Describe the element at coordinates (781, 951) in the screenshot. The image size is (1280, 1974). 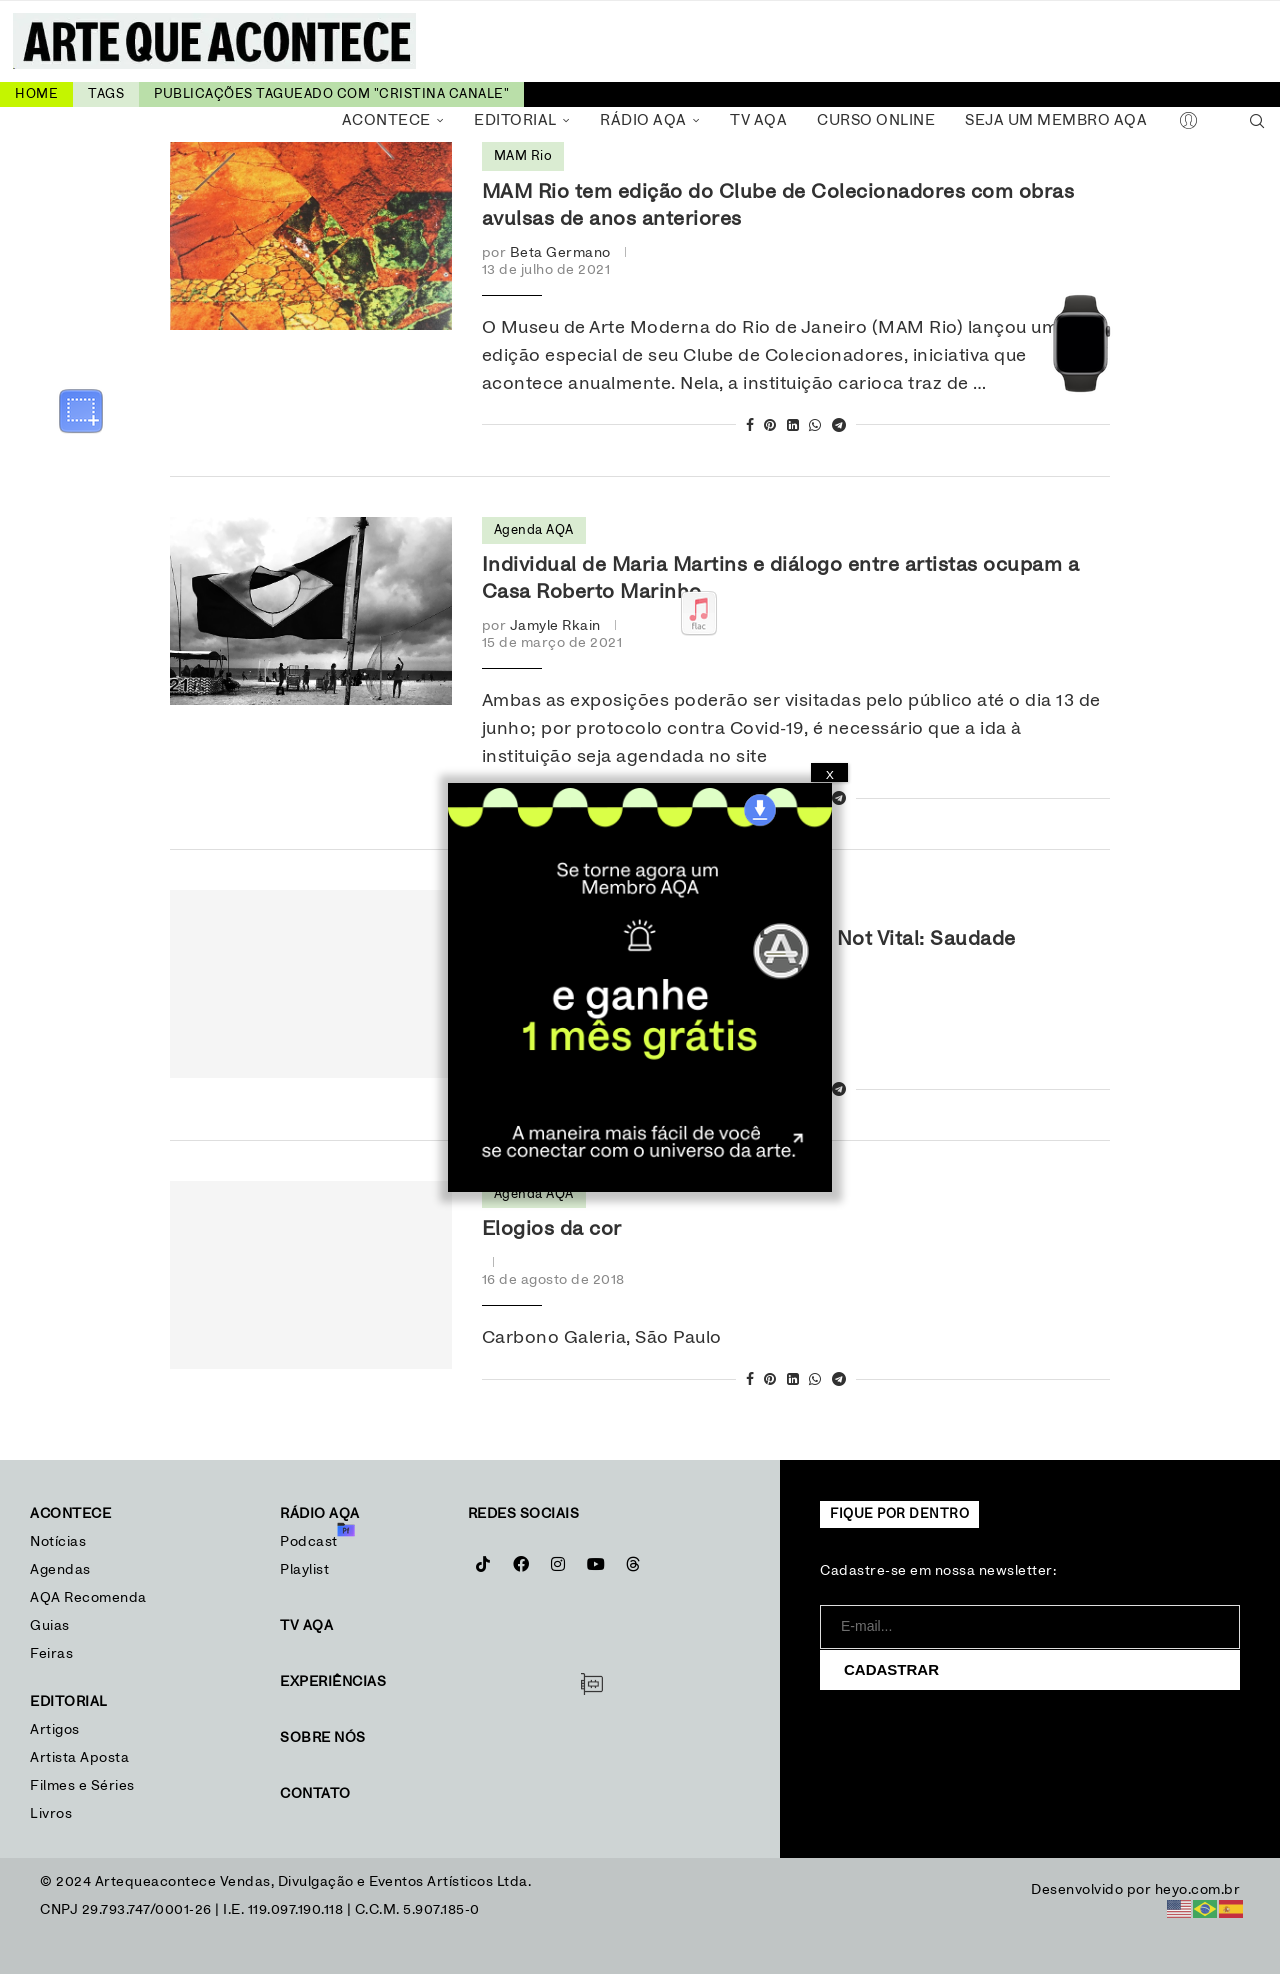
I see `open the software update manager` at that location.